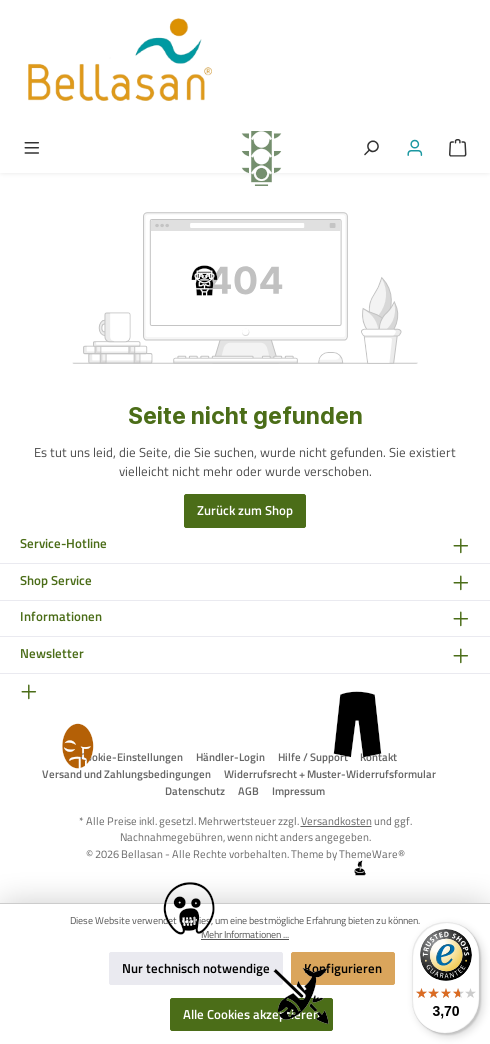 The height and width of the screenshot is (1044, 490). What do you see at coordinates (360, 868) in the screenshot?
I see `indicates a lit candle or flame feature` at bounding box center [360, 868].